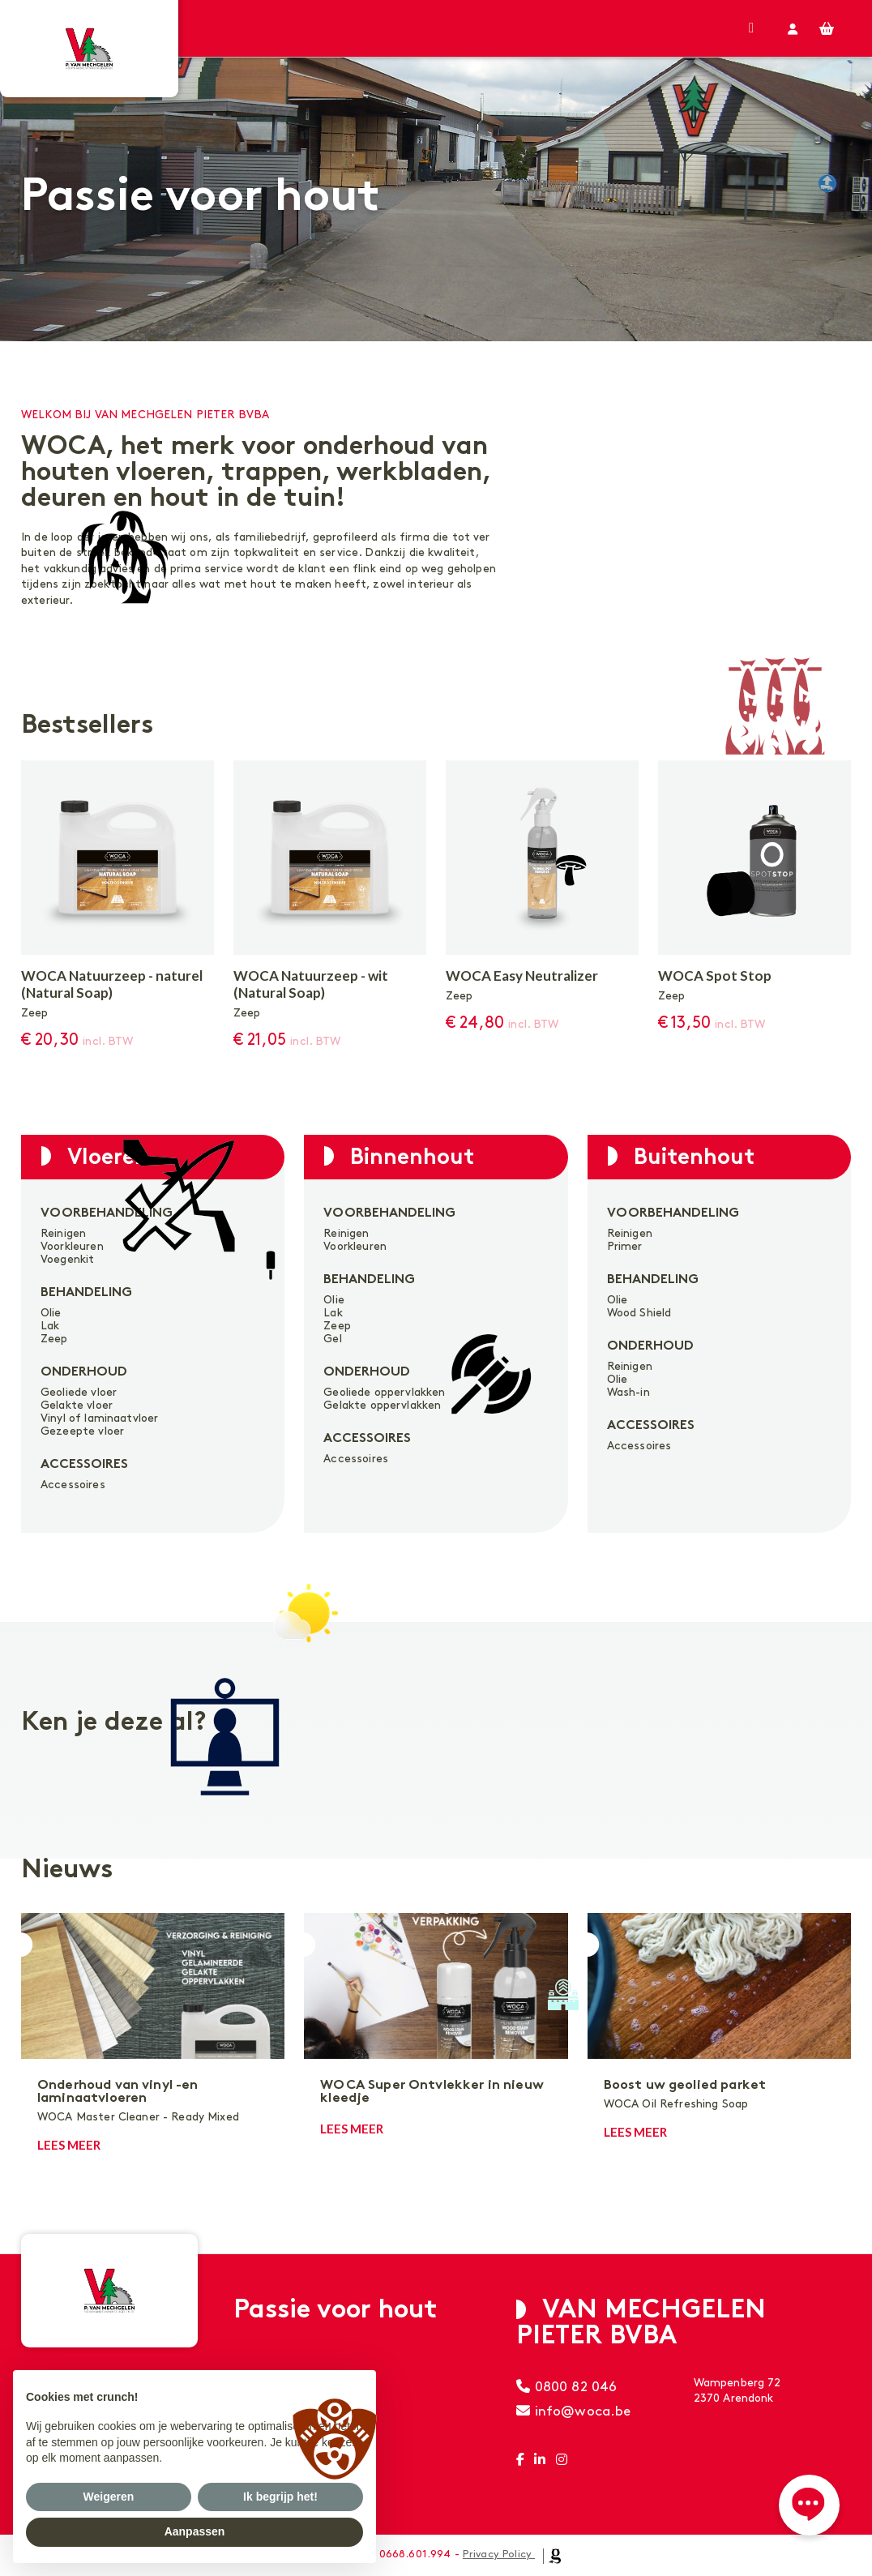  What do you see at coordinates (335, 2439) in the screenshot?
I see `select the air man character` at bounding box center [335, 2439].